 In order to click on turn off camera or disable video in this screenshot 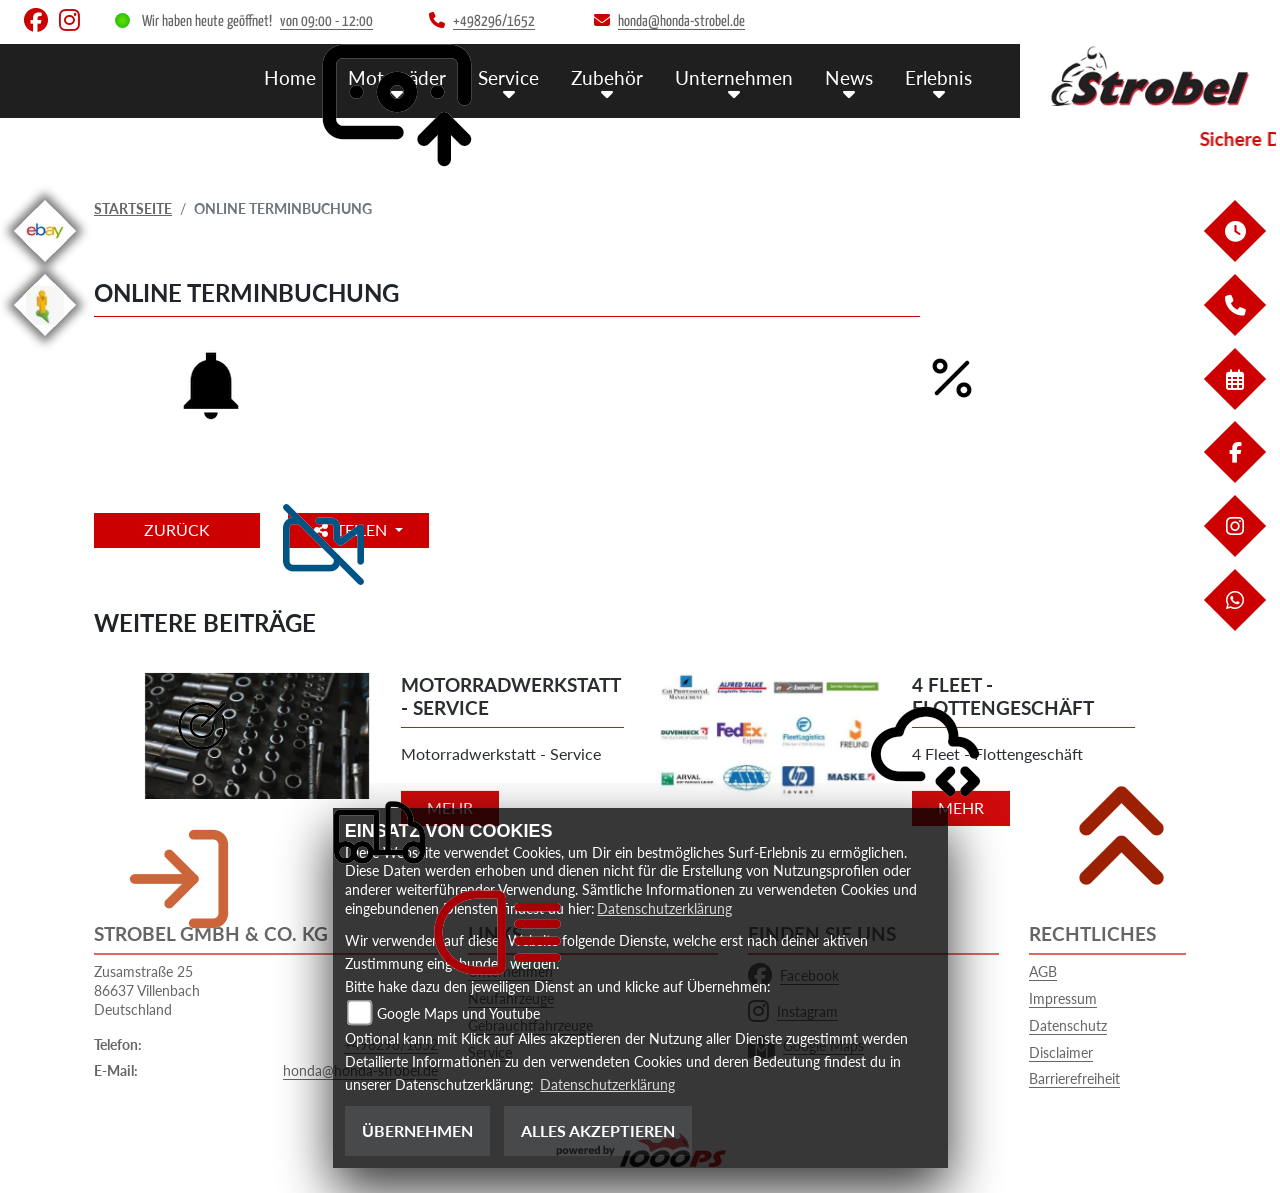, I will do `click(323, 544)`.